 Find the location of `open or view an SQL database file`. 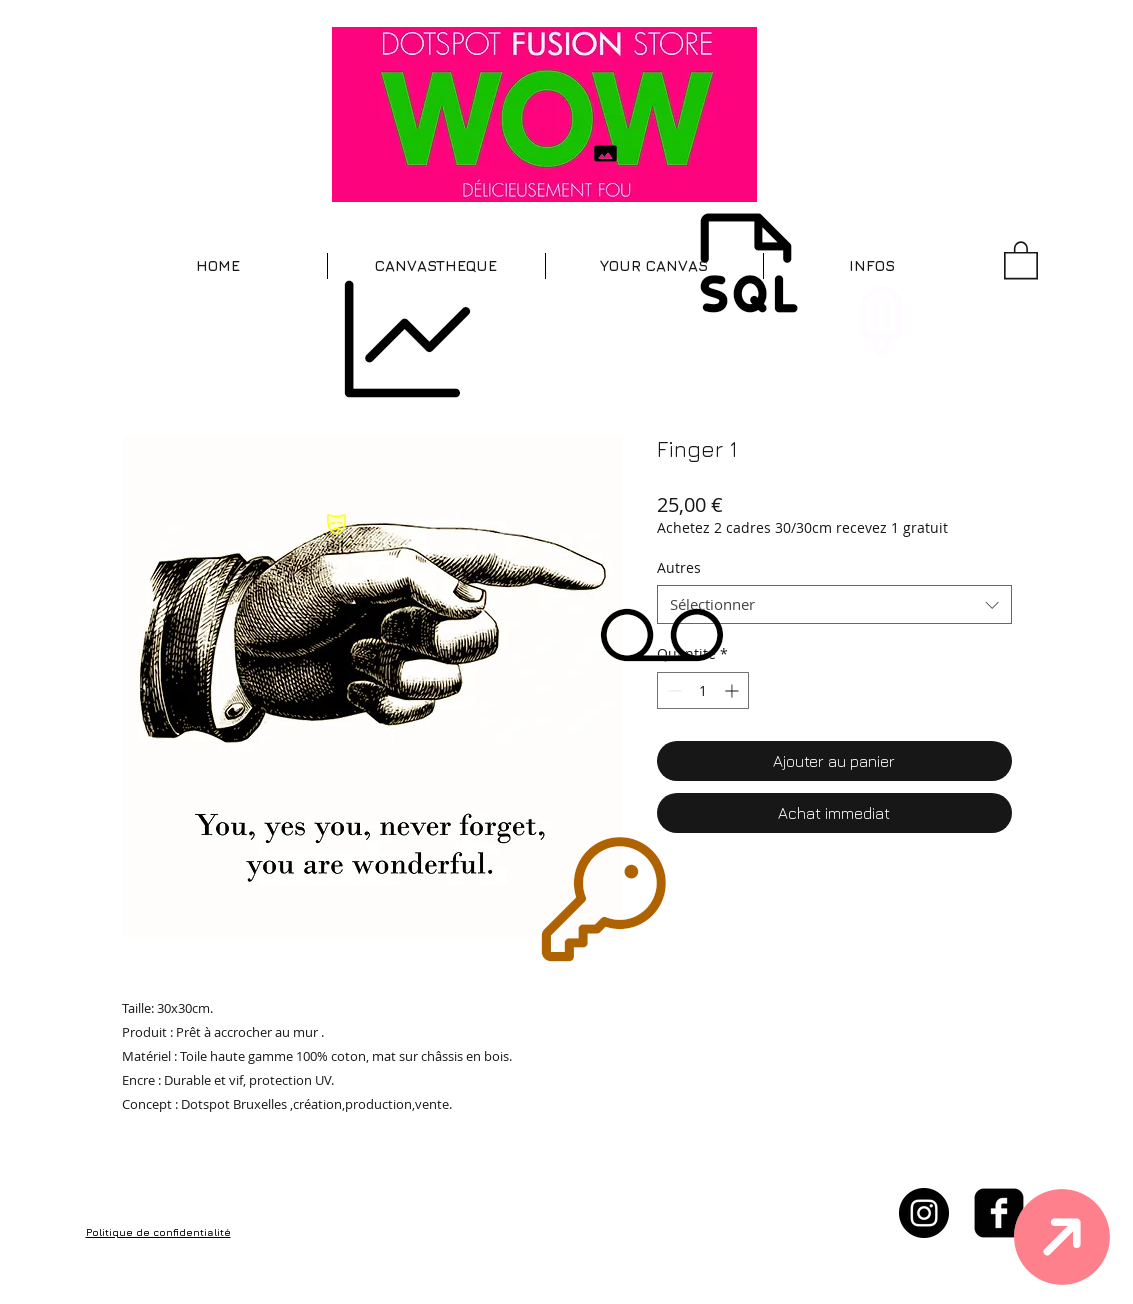

open or view an SQL database file is located at coordinates (746, 267).